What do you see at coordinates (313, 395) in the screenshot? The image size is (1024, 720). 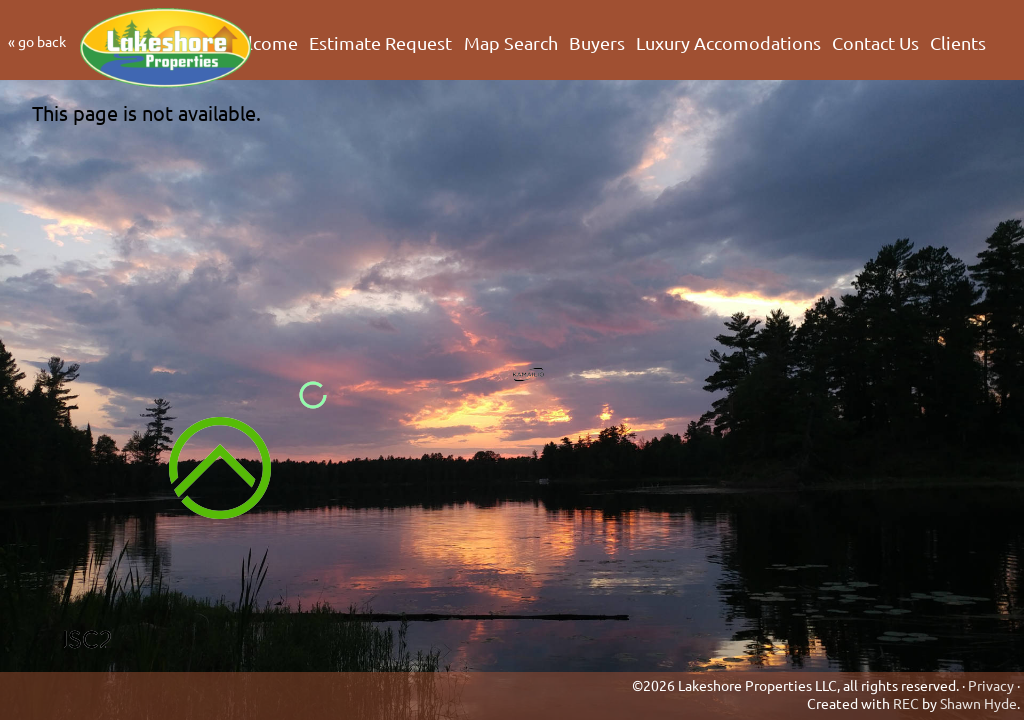 I see `indicates content is loading` at bounding box center [313, 395].